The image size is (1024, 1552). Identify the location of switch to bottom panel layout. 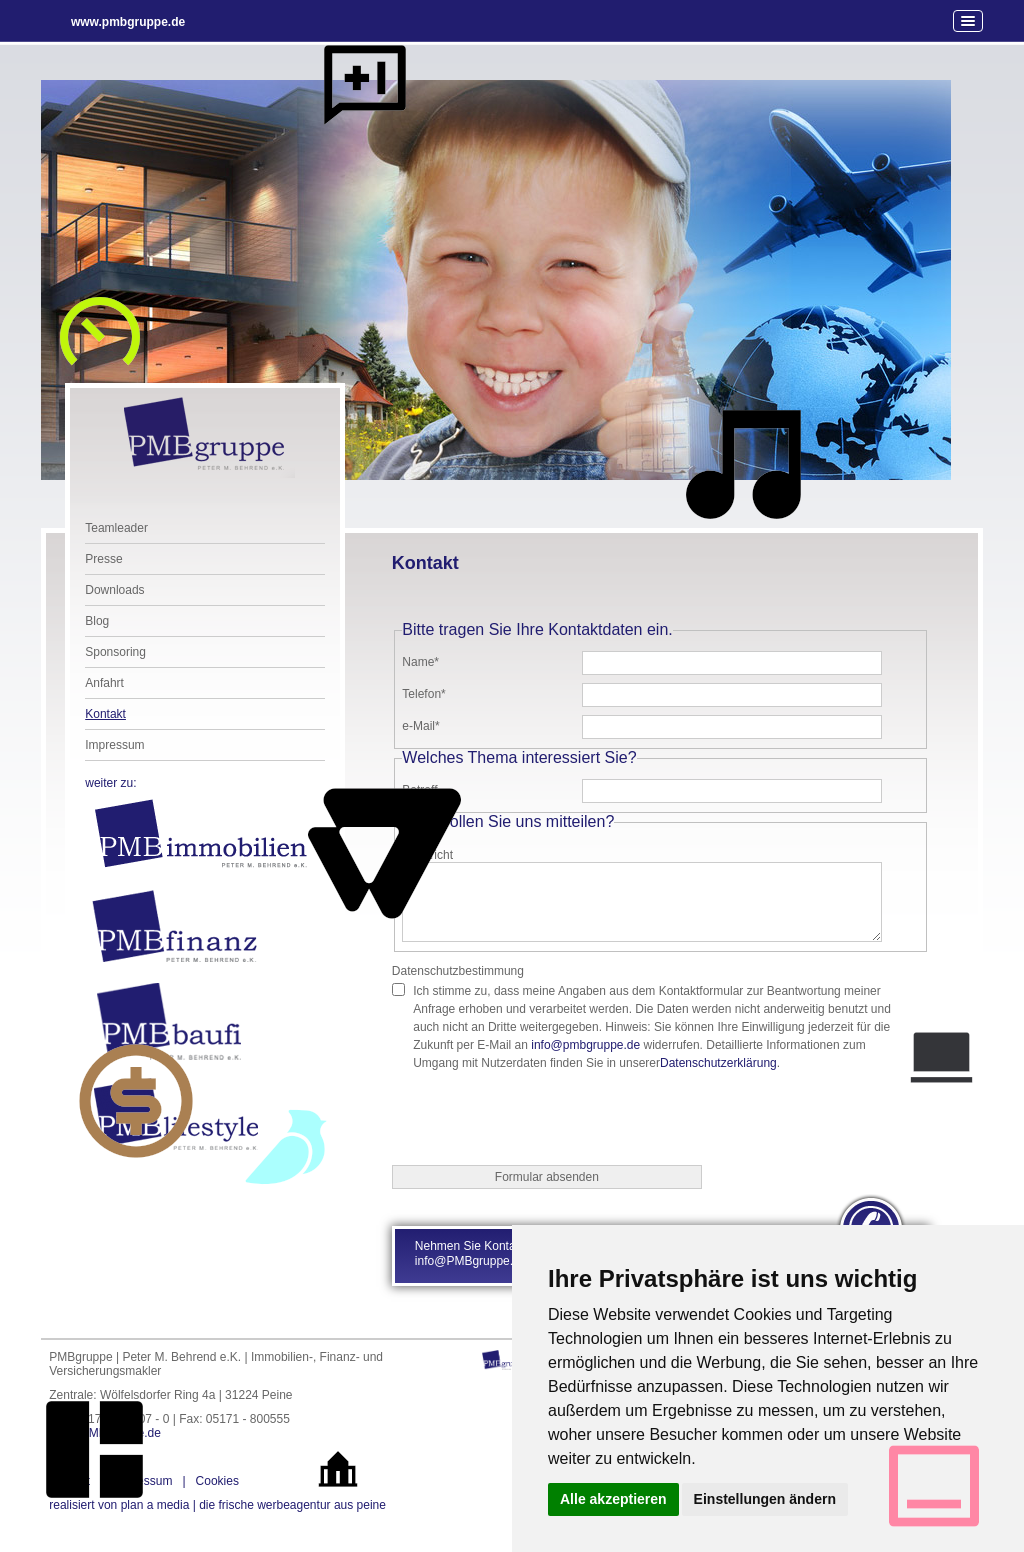
(934, 1486).